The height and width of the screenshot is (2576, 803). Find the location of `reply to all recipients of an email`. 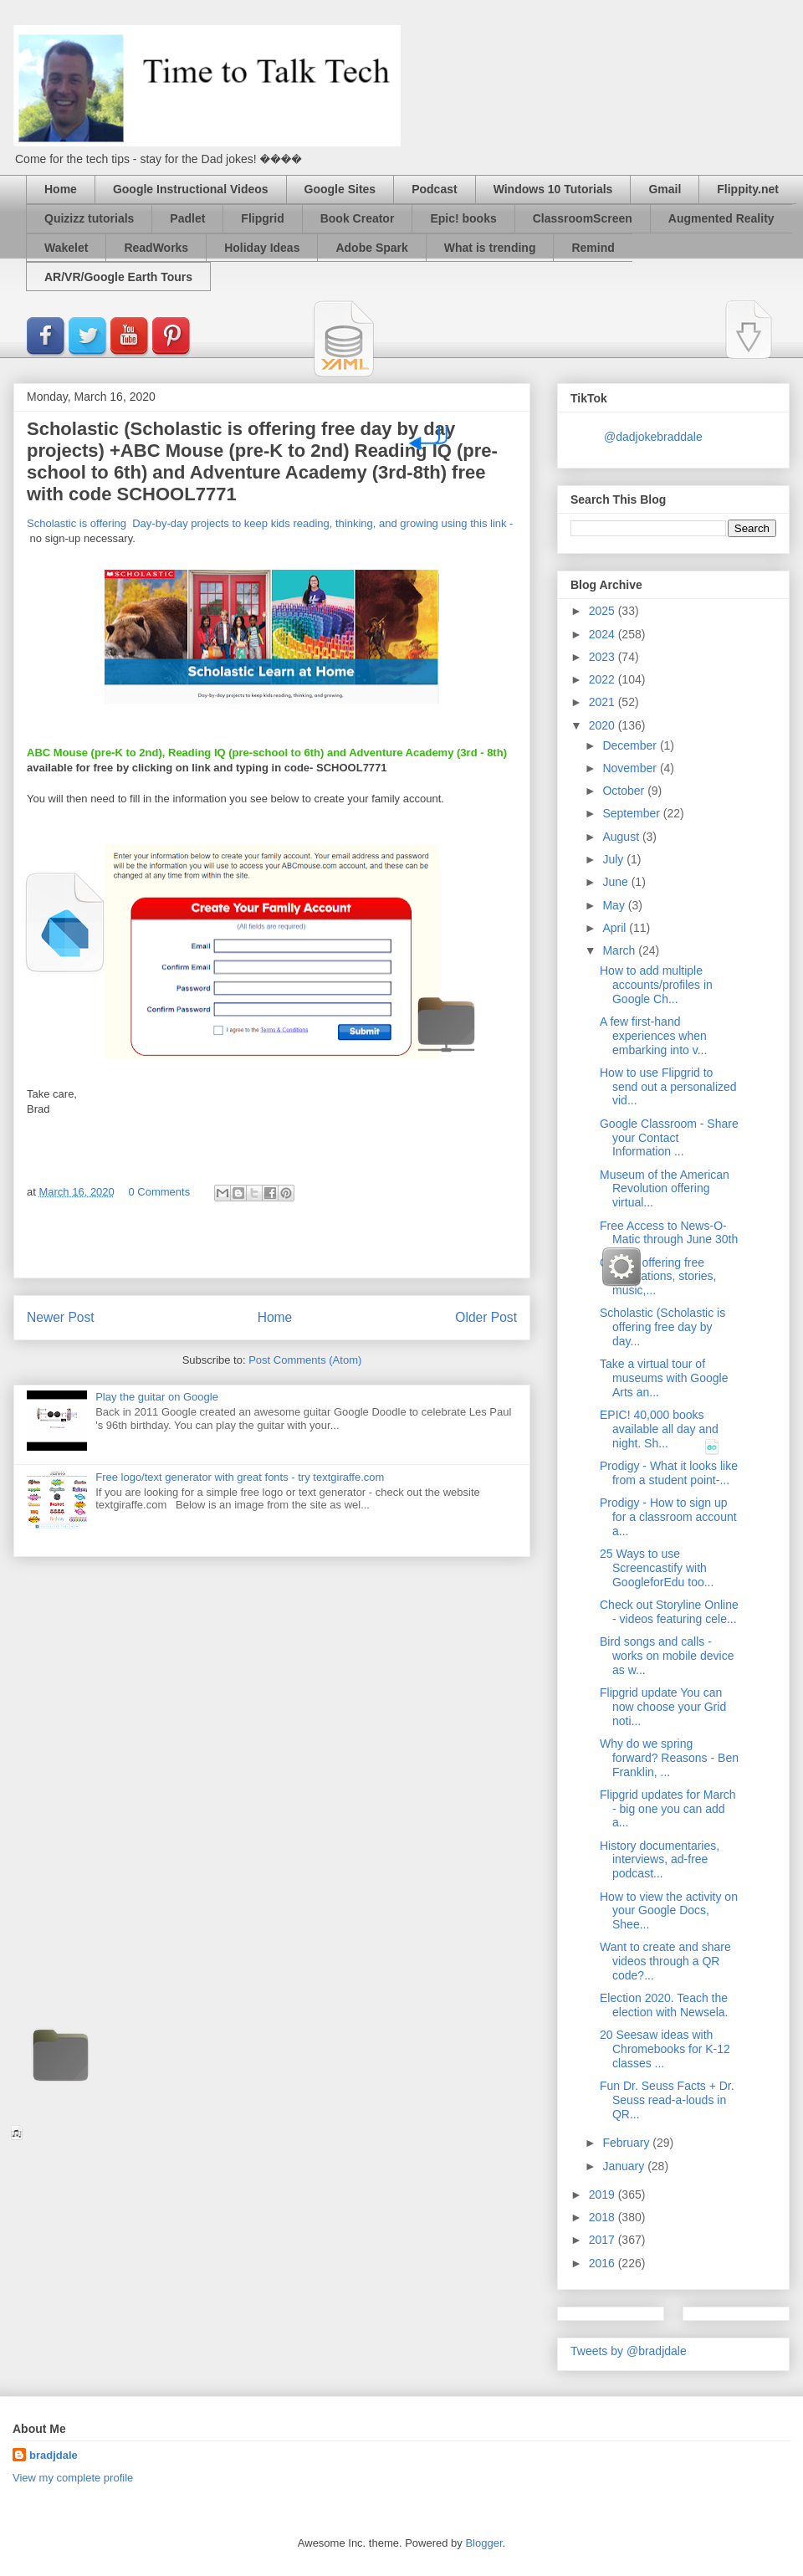

reply to all recipients of an email is located at coordinates (427, 435).